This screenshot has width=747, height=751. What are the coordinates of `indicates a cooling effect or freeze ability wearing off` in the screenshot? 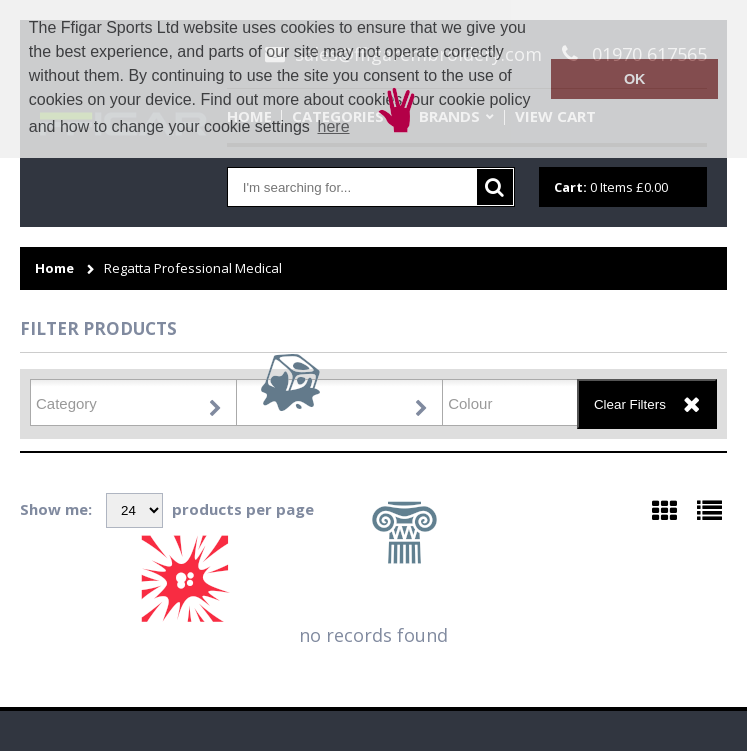 It's located at (290, 381).